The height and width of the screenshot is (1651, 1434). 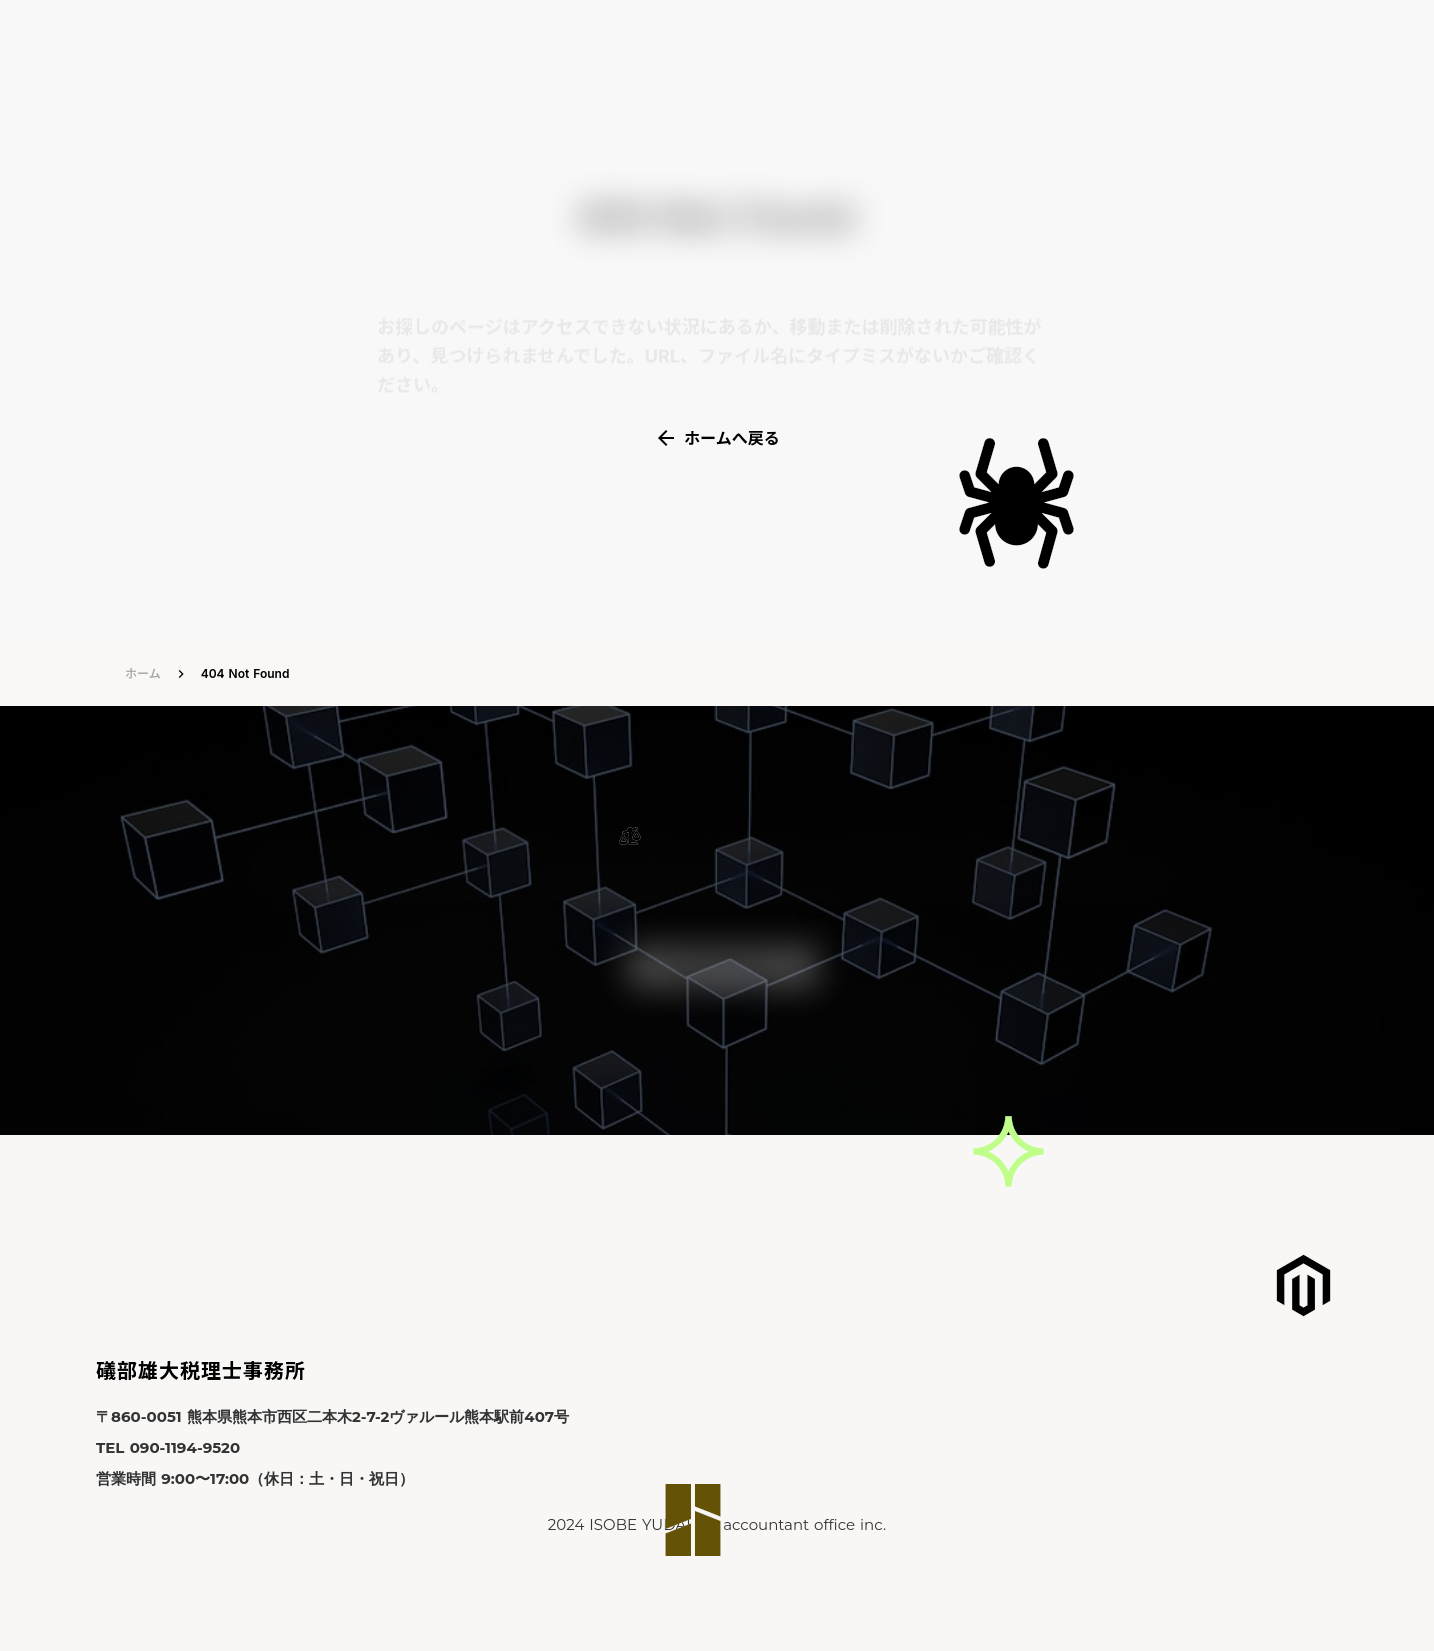 I want to click on open the Bambu Lab app or dashboard, so click(x=693, y=1520).